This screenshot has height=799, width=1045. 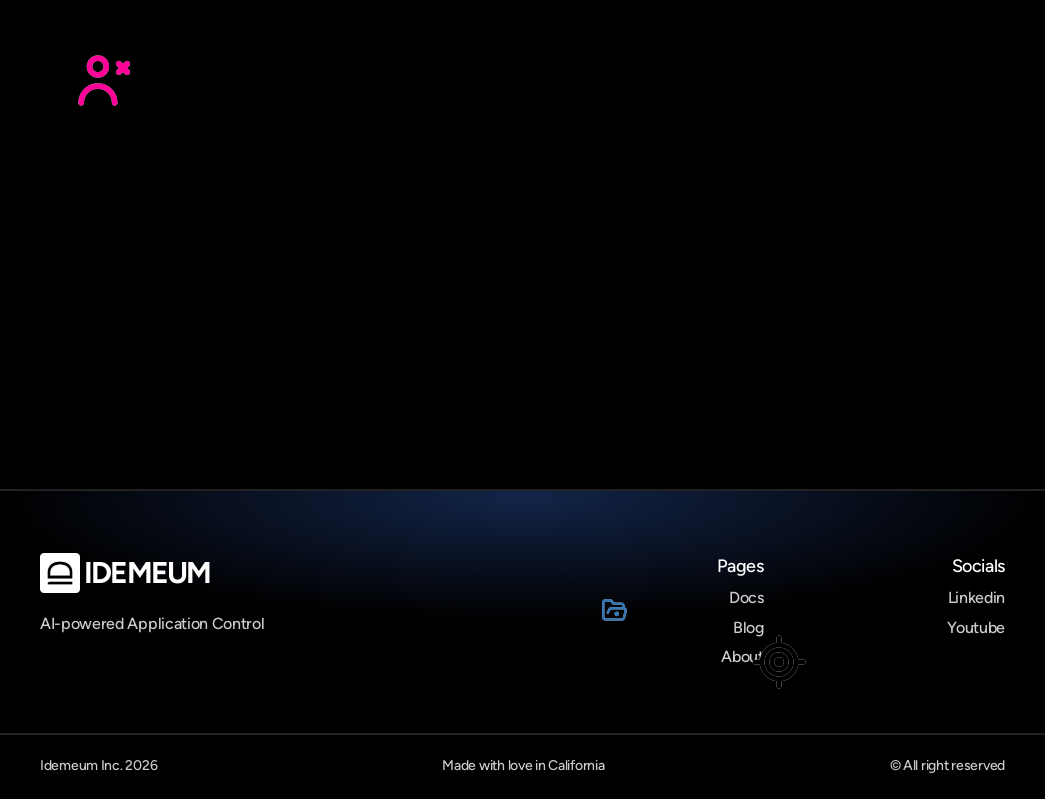 What do you see at coordinates (779, 662) in the screenshot?
I see `current location found` at bounding box center [779, 662].